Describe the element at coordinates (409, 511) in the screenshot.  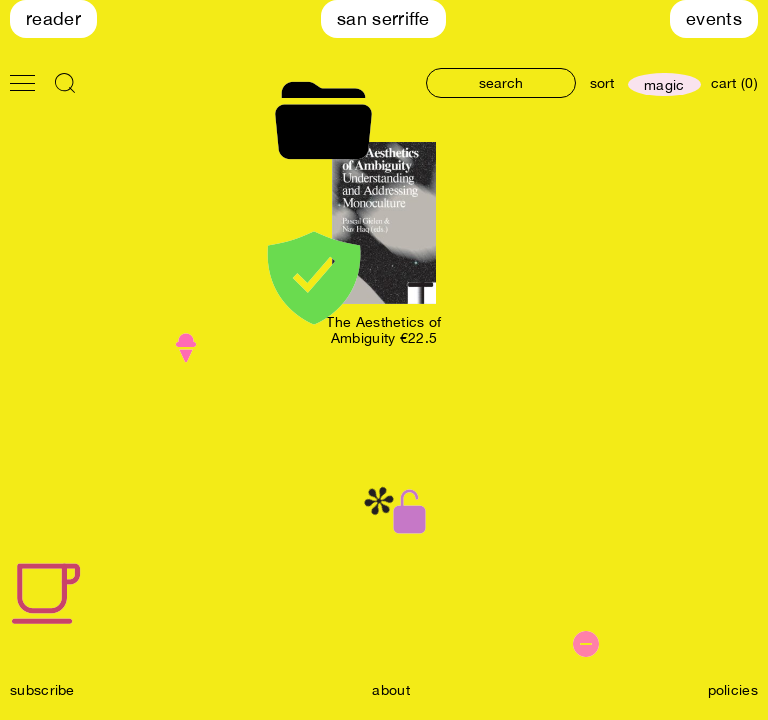
I see `unlock or access secured content` at that location.